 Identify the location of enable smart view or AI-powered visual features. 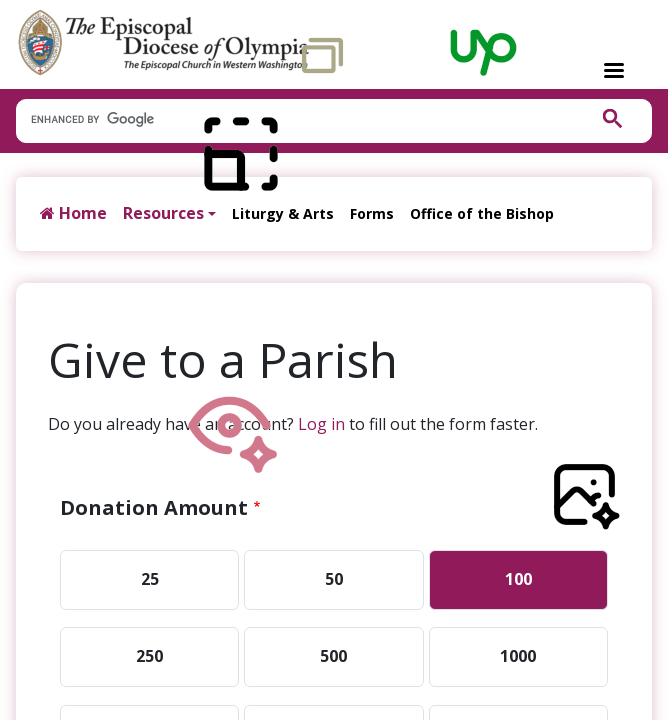
(229, 425).